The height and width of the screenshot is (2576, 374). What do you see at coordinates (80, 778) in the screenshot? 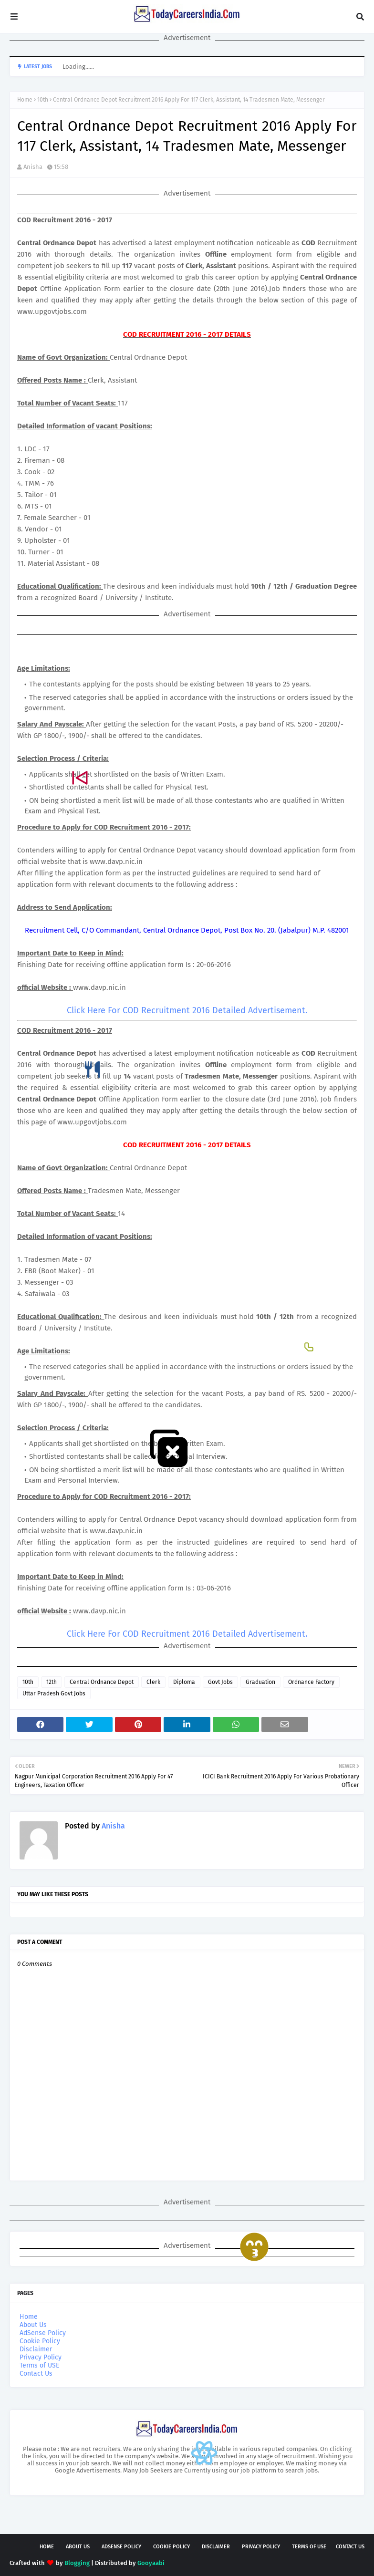
I see `skip to previous track` at bounding box center [80, 778].